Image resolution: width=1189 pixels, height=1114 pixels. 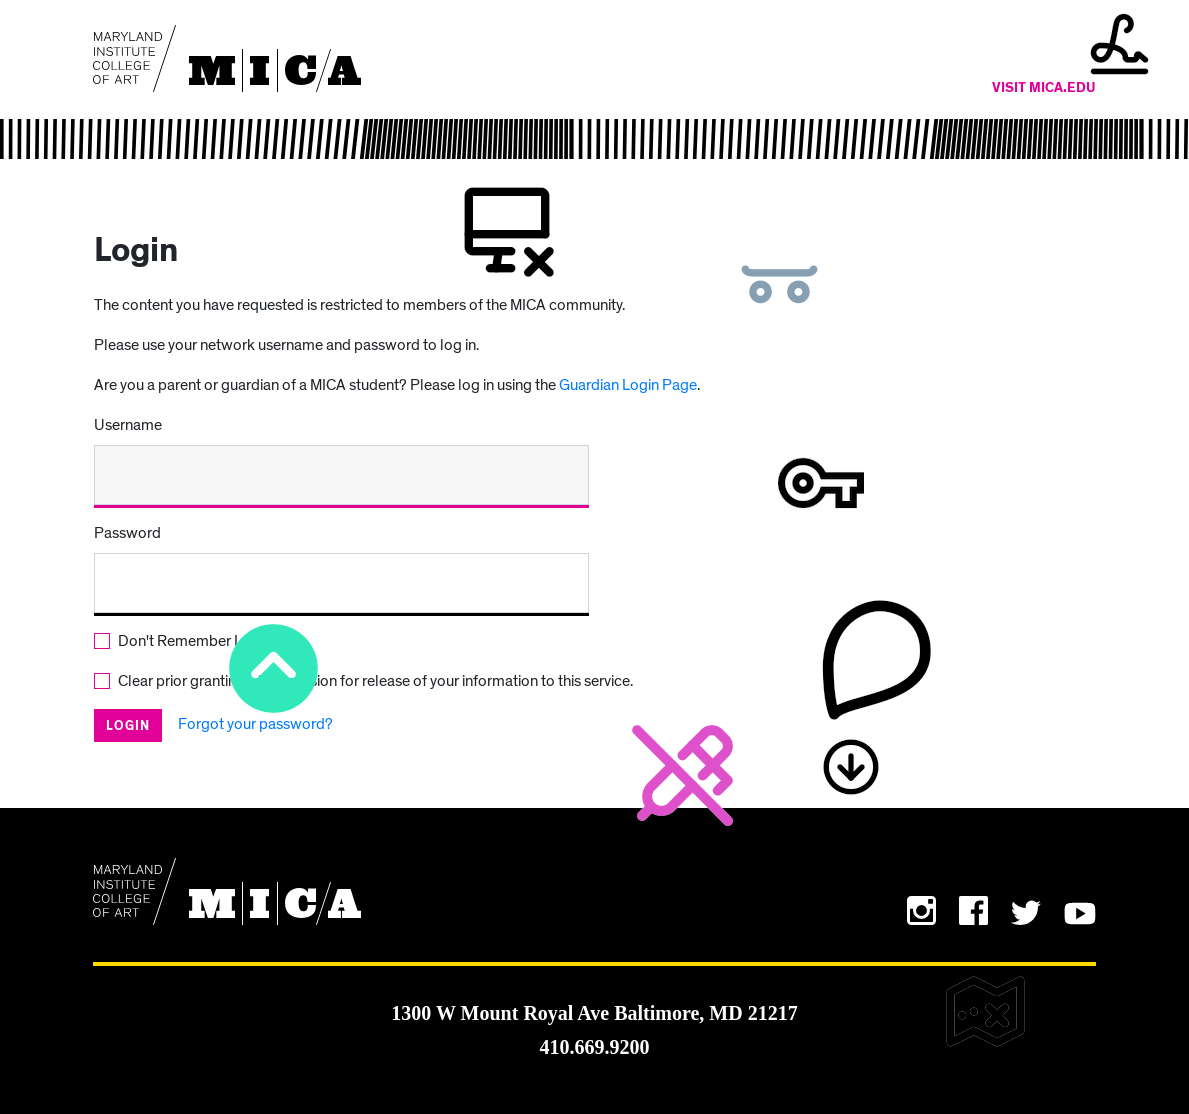 What do you see at coordinates (779, 280) in the screenshot?
I see `browse skateboarding gear or products` at bounding box center [779, 280].